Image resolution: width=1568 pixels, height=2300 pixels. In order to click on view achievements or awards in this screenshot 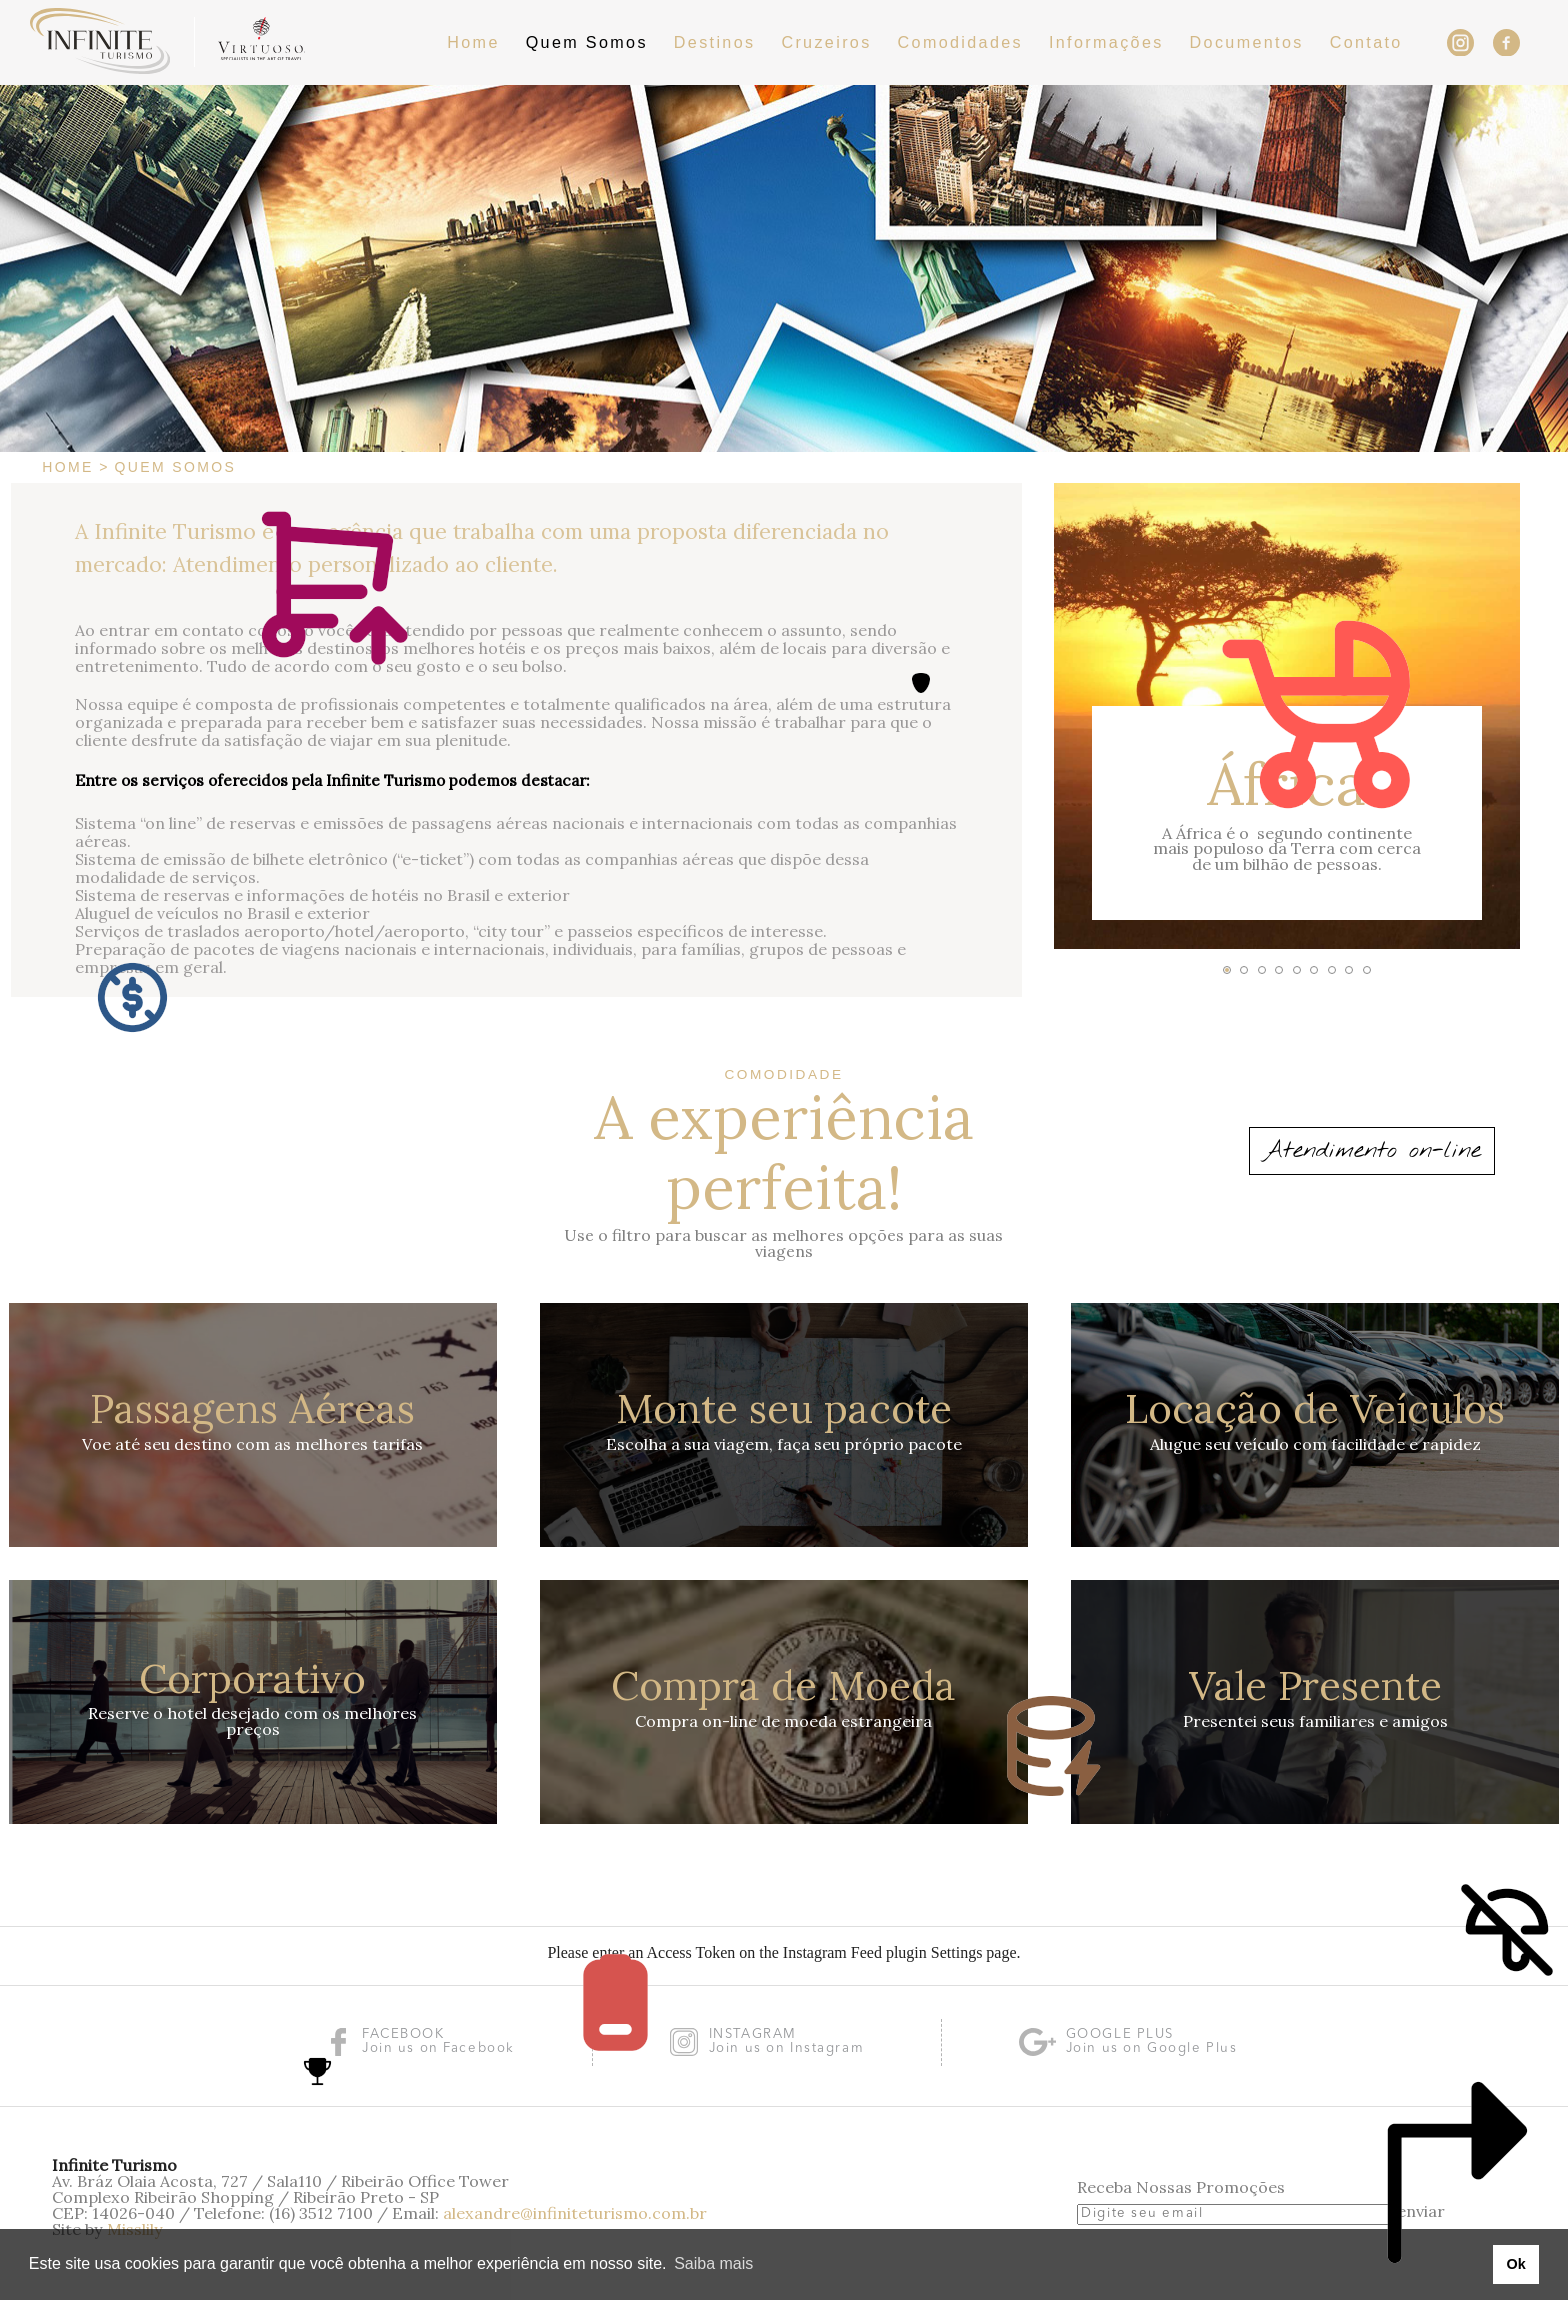, I will do `click(317, 2071)`.